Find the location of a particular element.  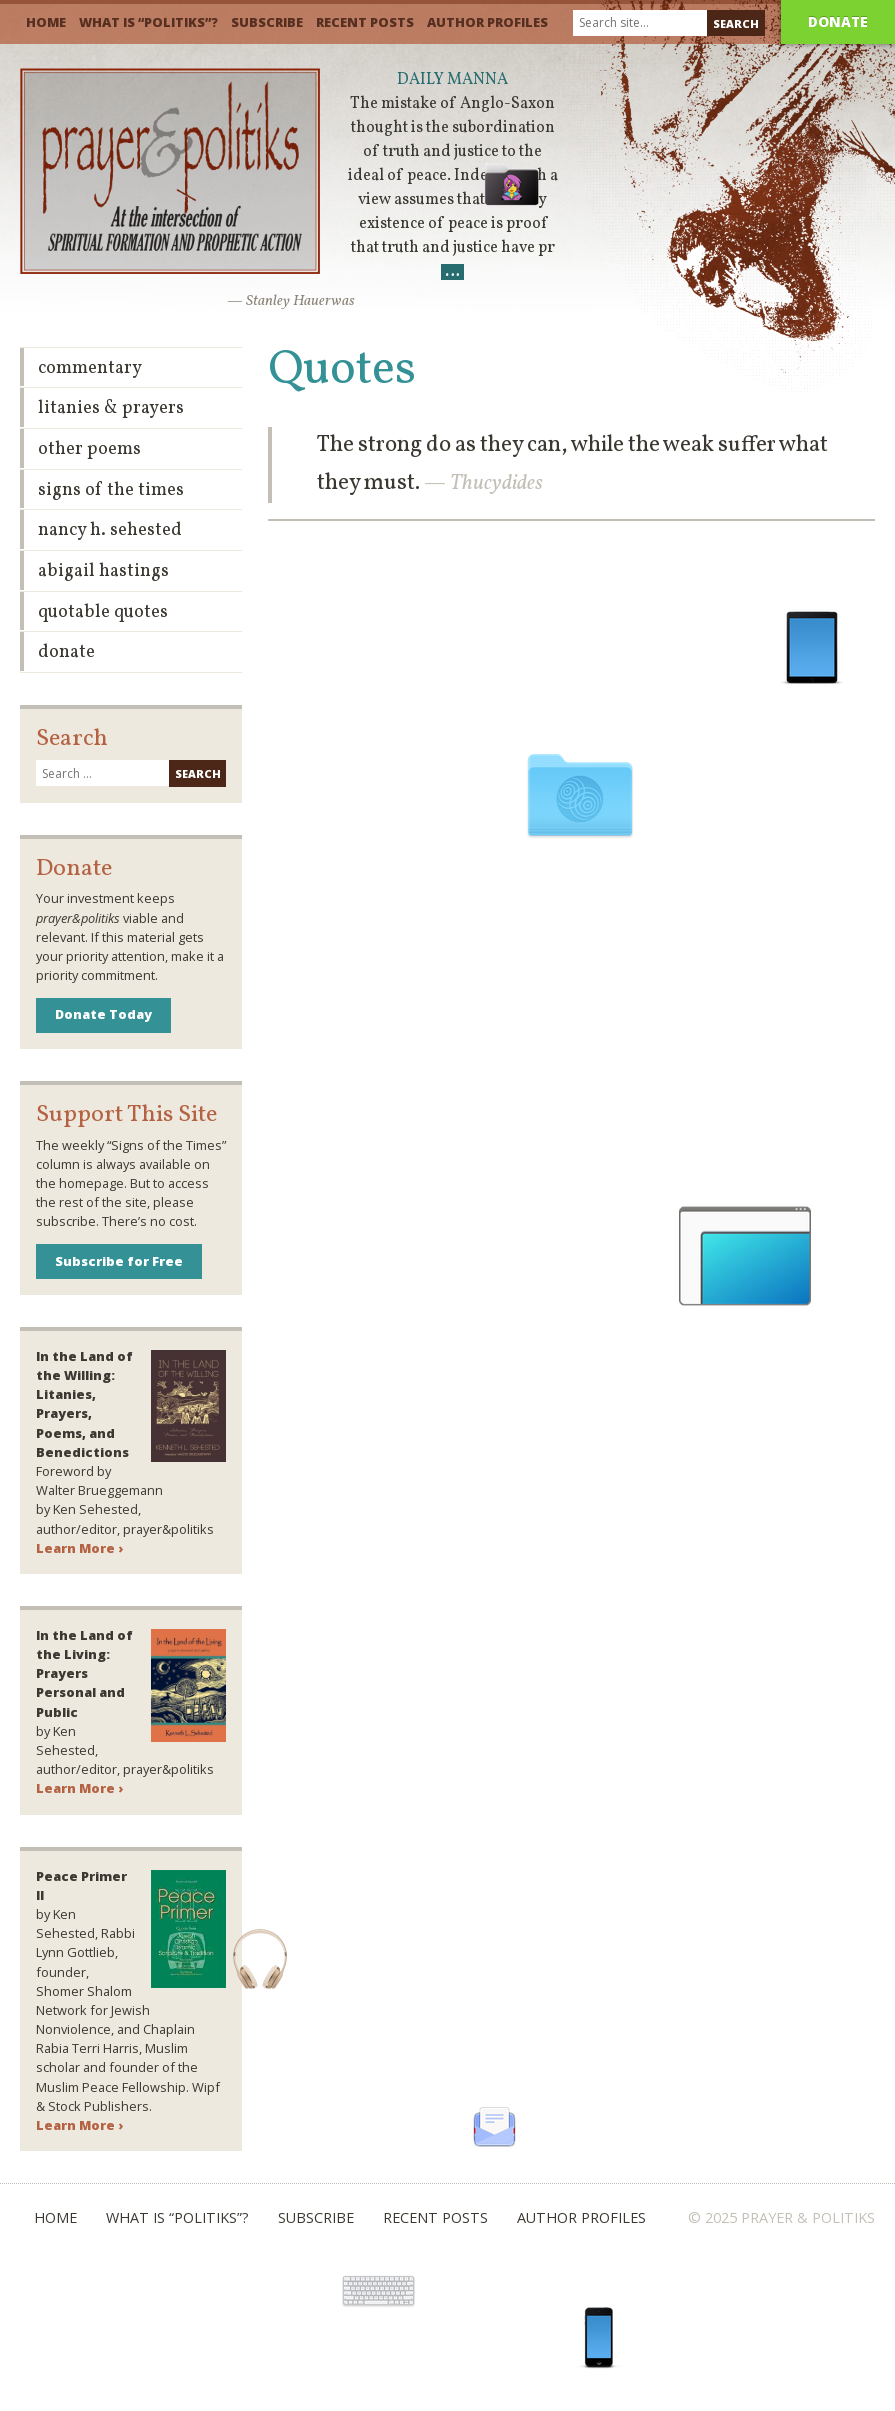

iPad Air 2 device with cellular connectivity is located at coordinates (812, 647).